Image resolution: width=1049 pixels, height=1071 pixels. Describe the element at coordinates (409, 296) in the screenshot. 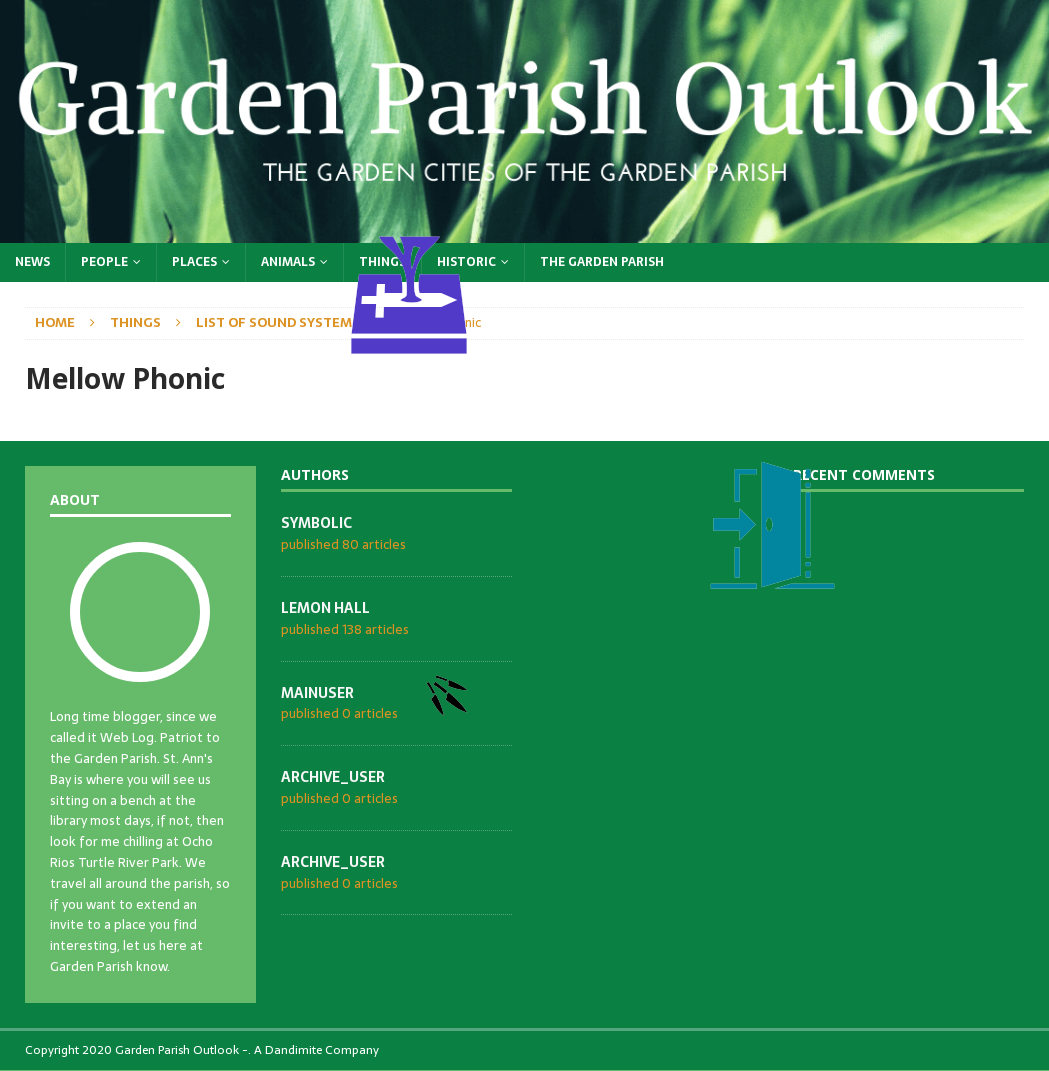

I see `craft or forge a new sword` at that location.